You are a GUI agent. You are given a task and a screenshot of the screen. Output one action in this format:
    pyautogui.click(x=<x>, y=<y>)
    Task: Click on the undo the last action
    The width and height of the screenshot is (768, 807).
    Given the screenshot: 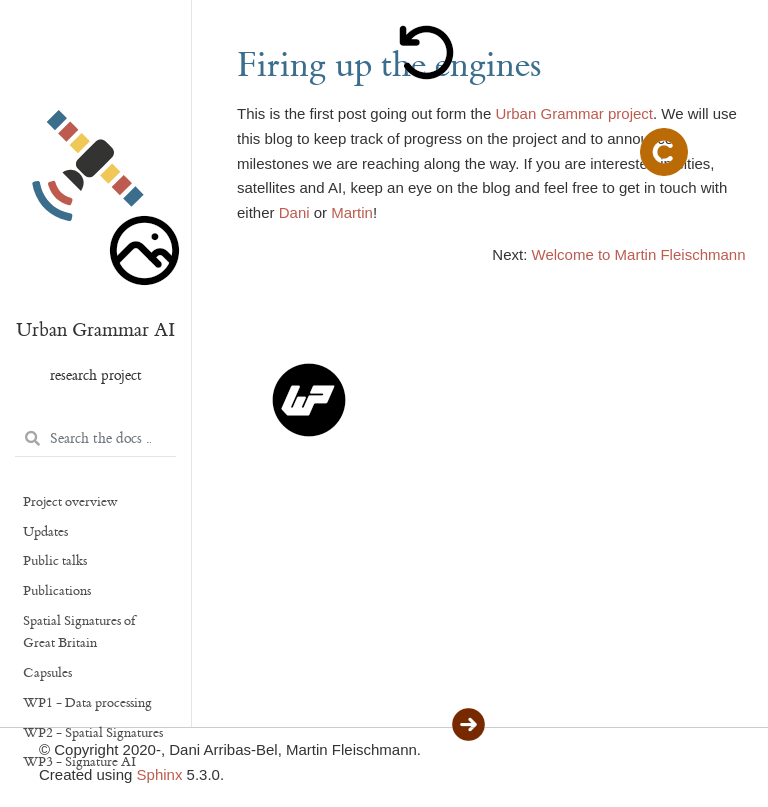 What is the action you would take?
    pyautogui.click(x=426, y=52)
    